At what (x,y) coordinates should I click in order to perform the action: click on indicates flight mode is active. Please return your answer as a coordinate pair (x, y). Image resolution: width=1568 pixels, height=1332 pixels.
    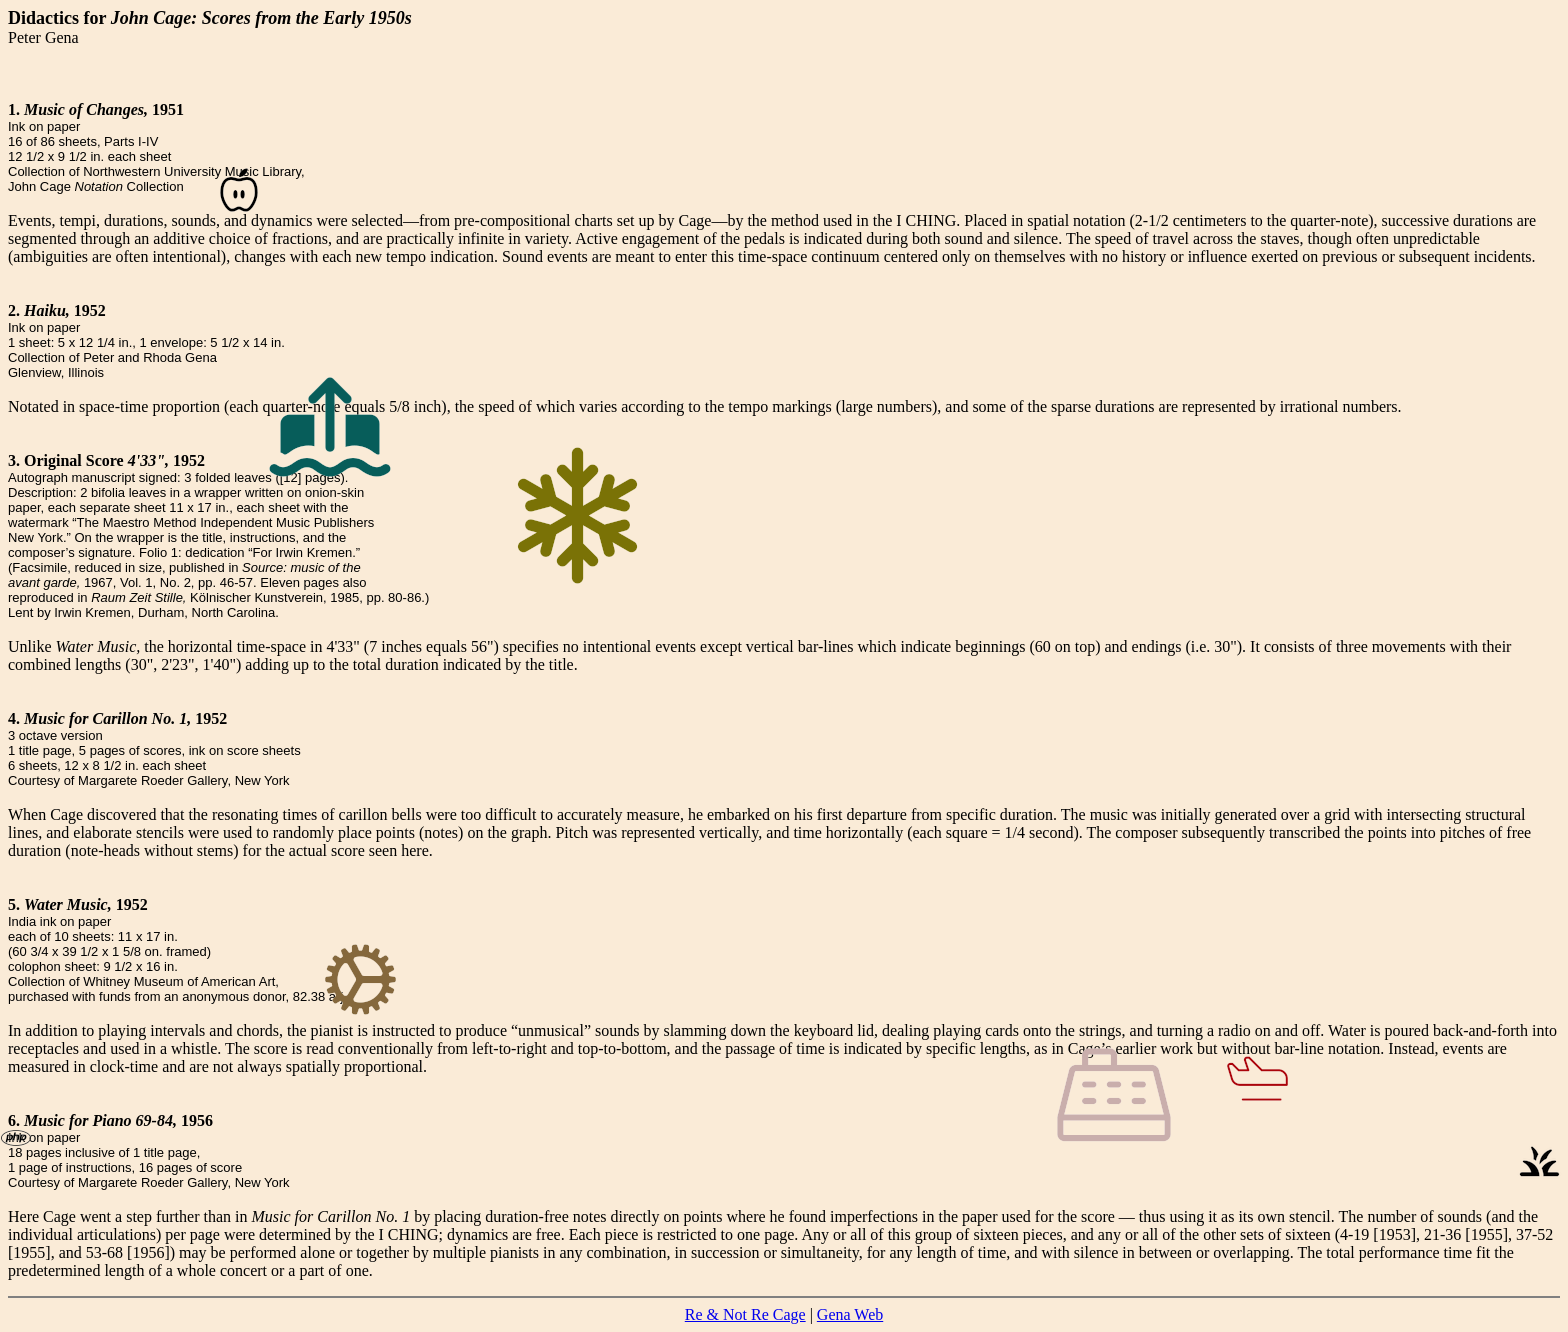
    Looking at the image, I should click on (1257, 1076).